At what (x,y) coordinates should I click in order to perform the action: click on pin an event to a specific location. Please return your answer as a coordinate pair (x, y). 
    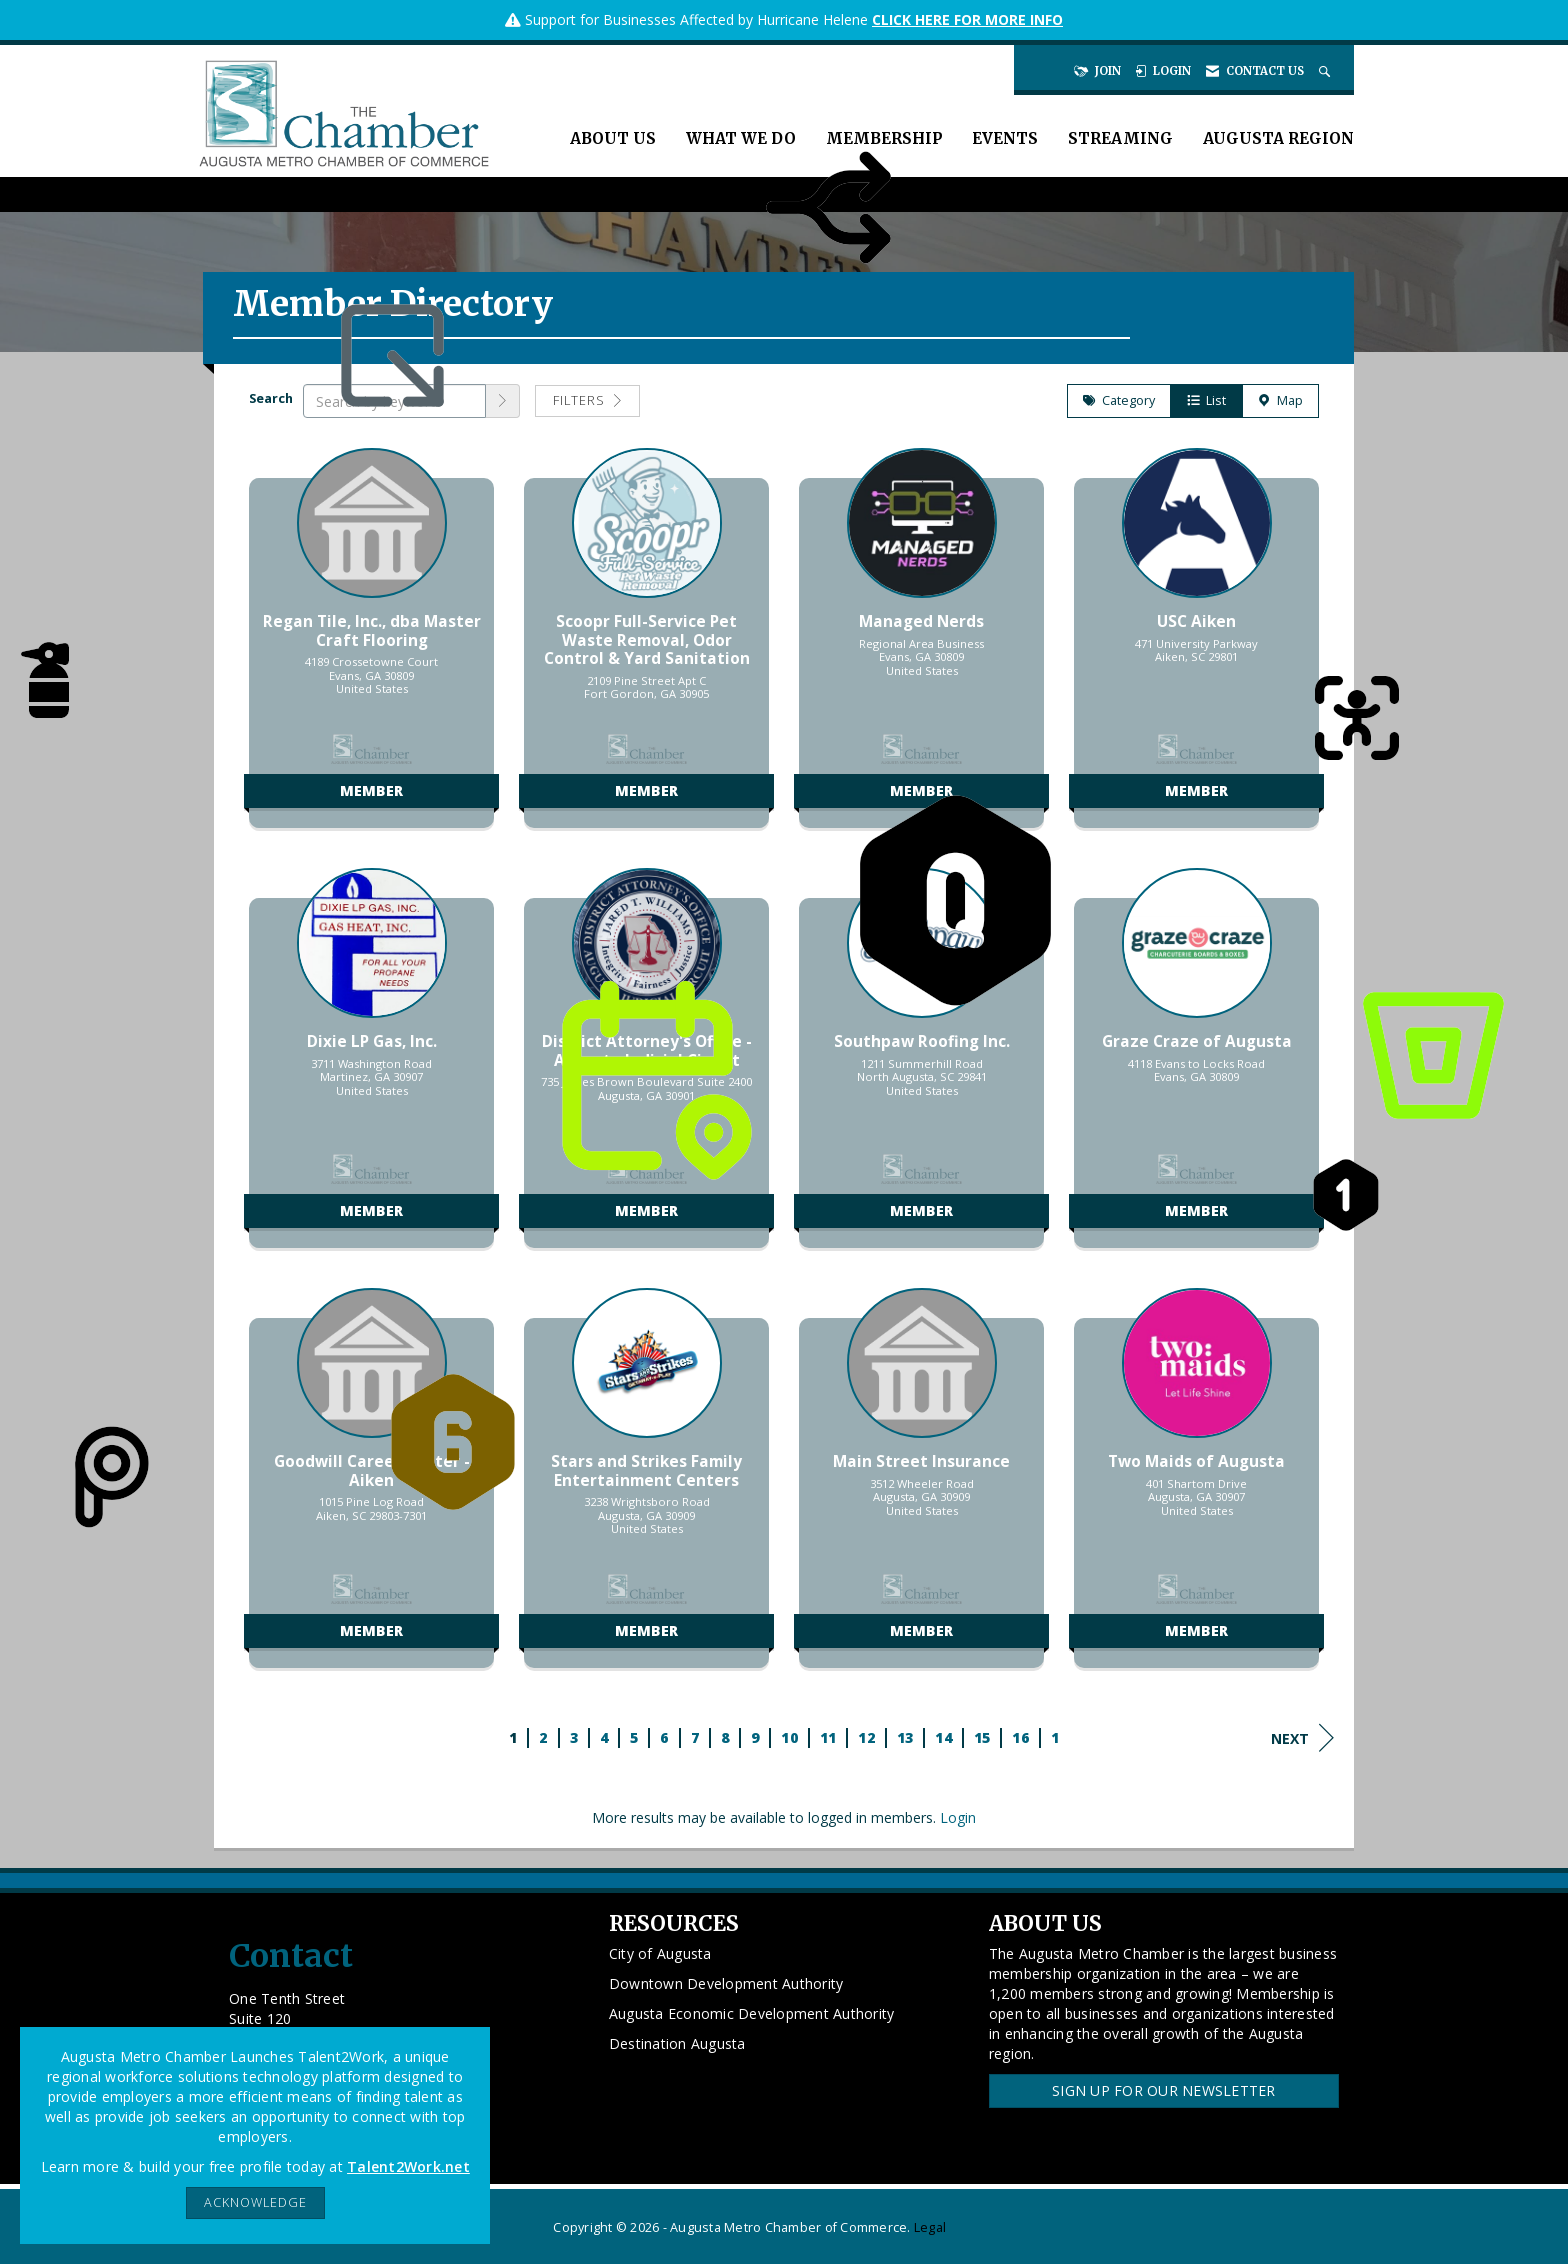
    Looking at the image, I should click on (647, 1075).